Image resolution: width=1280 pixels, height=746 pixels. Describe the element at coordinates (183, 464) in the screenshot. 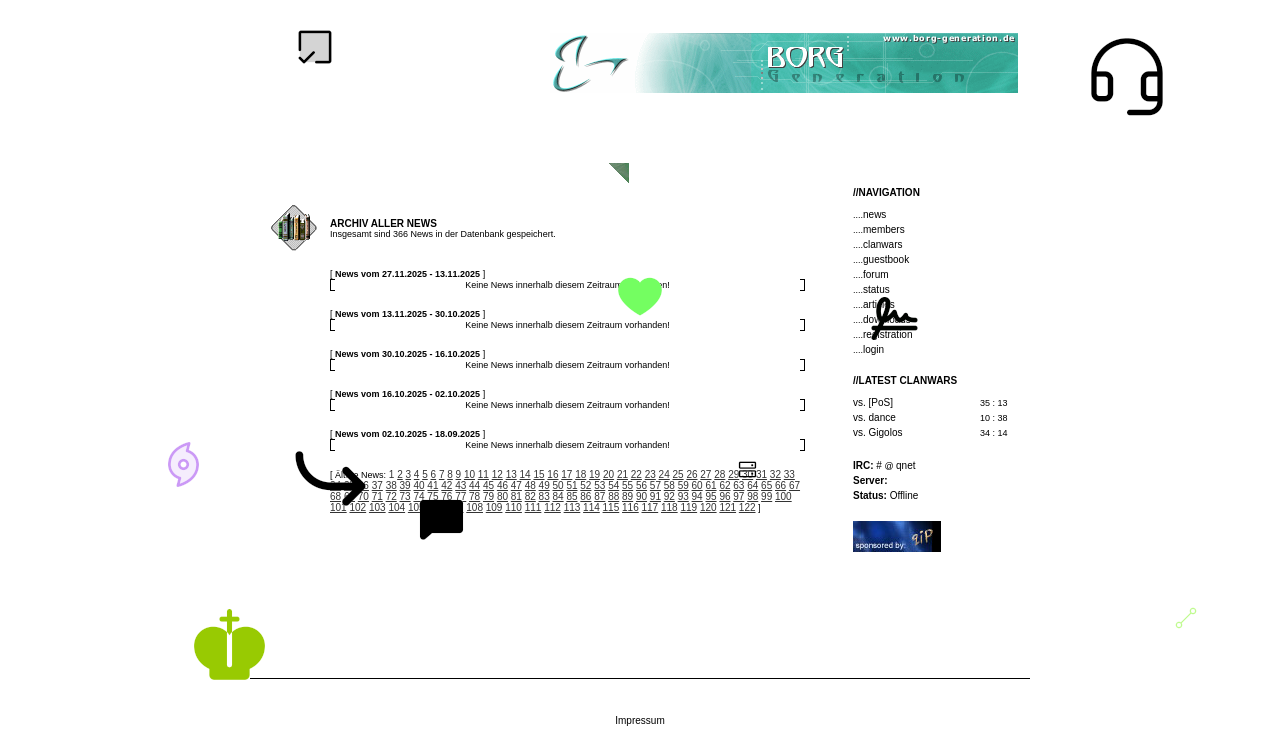

I see `indicates severe weather alert or hurricane warning` at that location.